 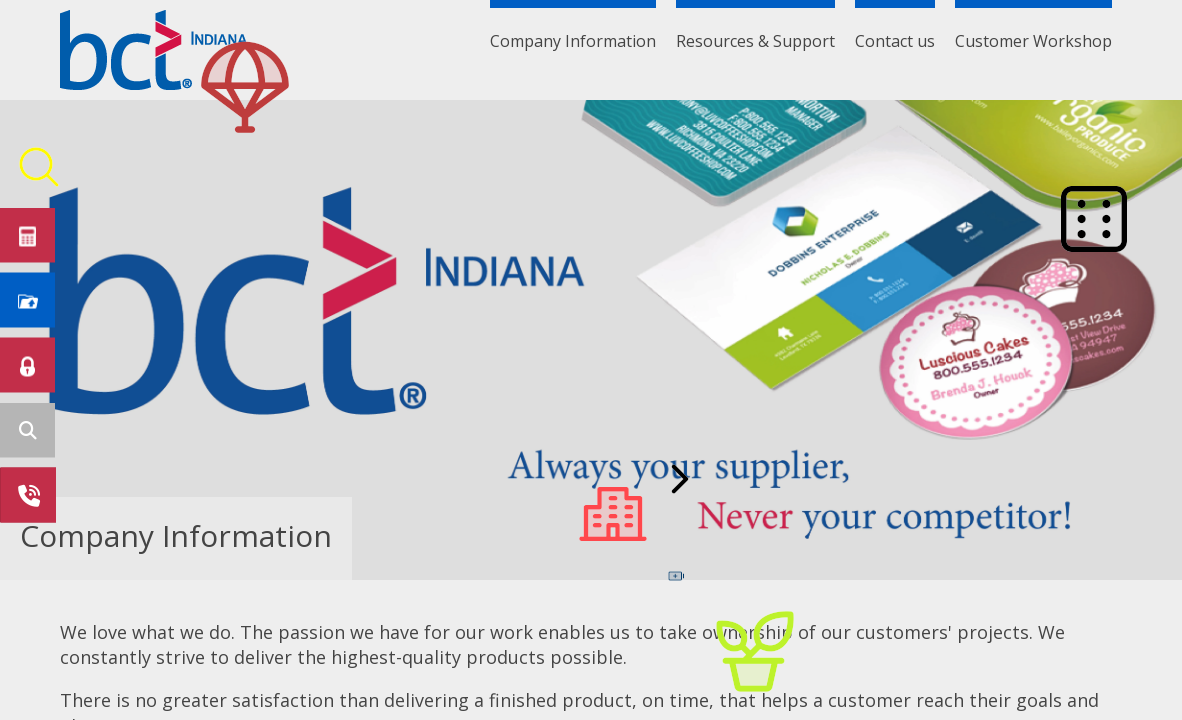 What do you see at coordinates (245, 89) in the screenshot?
I see `access emergency or backup recovery options` at bounding box center [245, 89].